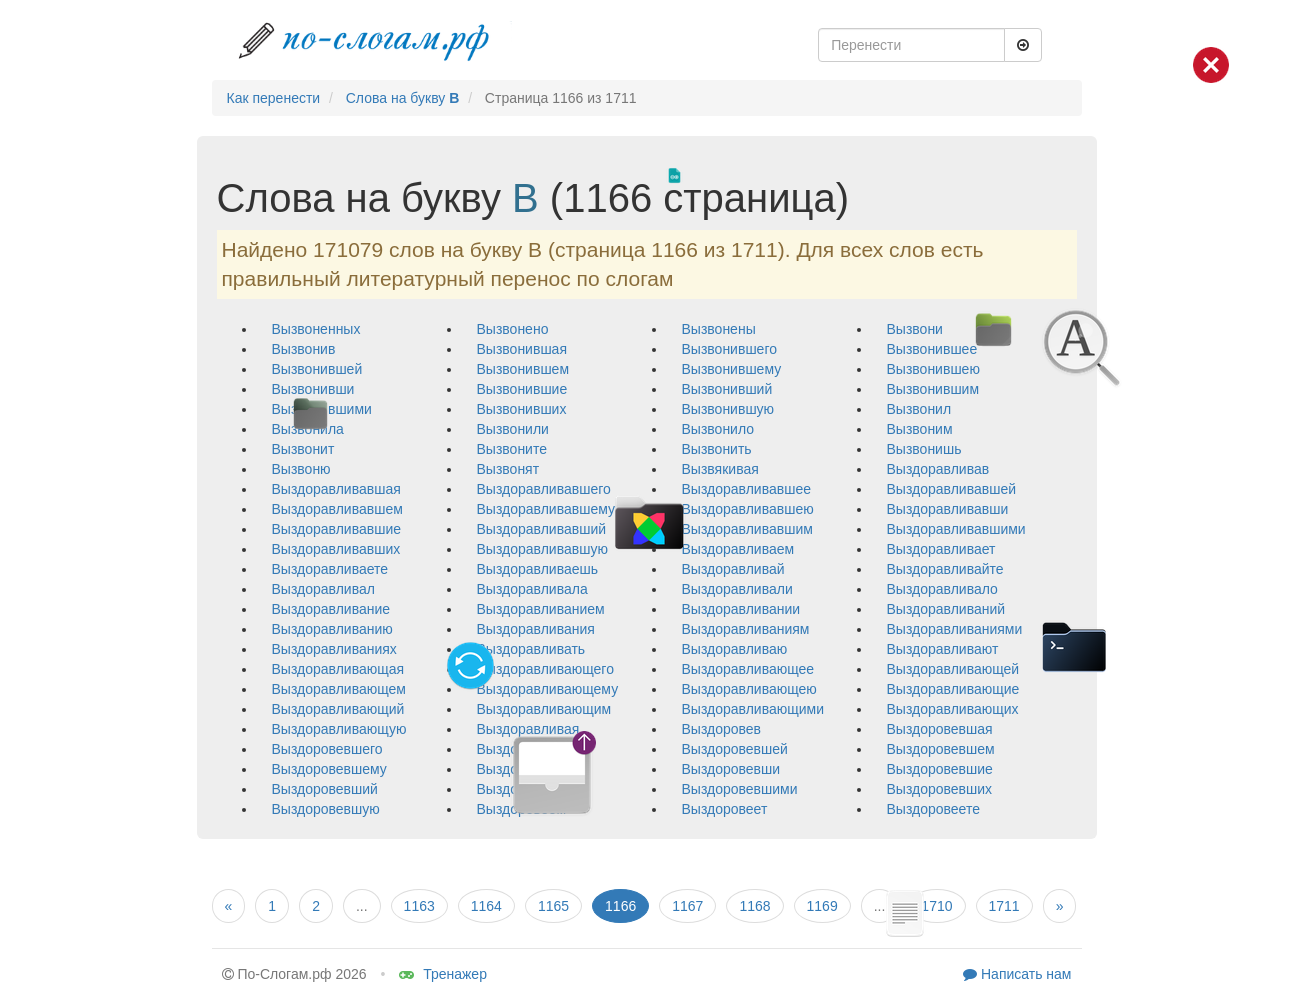 The width and height of the screenshot is (1293, 1004). I want to click on folder containing haxe flixel game engine projects, so click(649, 524).